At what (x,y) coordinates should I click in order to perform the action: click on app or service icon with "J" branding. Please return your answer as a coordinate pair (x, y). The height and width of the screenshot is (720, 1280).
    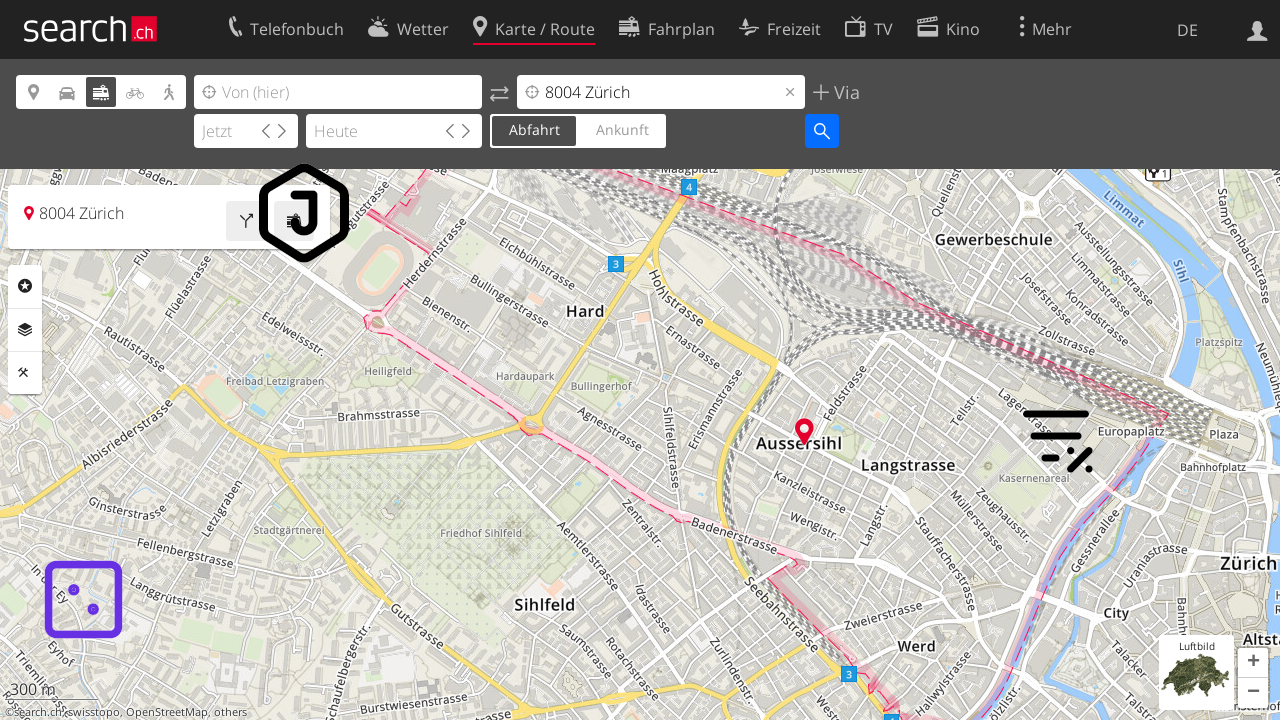
    Looking at the image, I should click on (304, 213).